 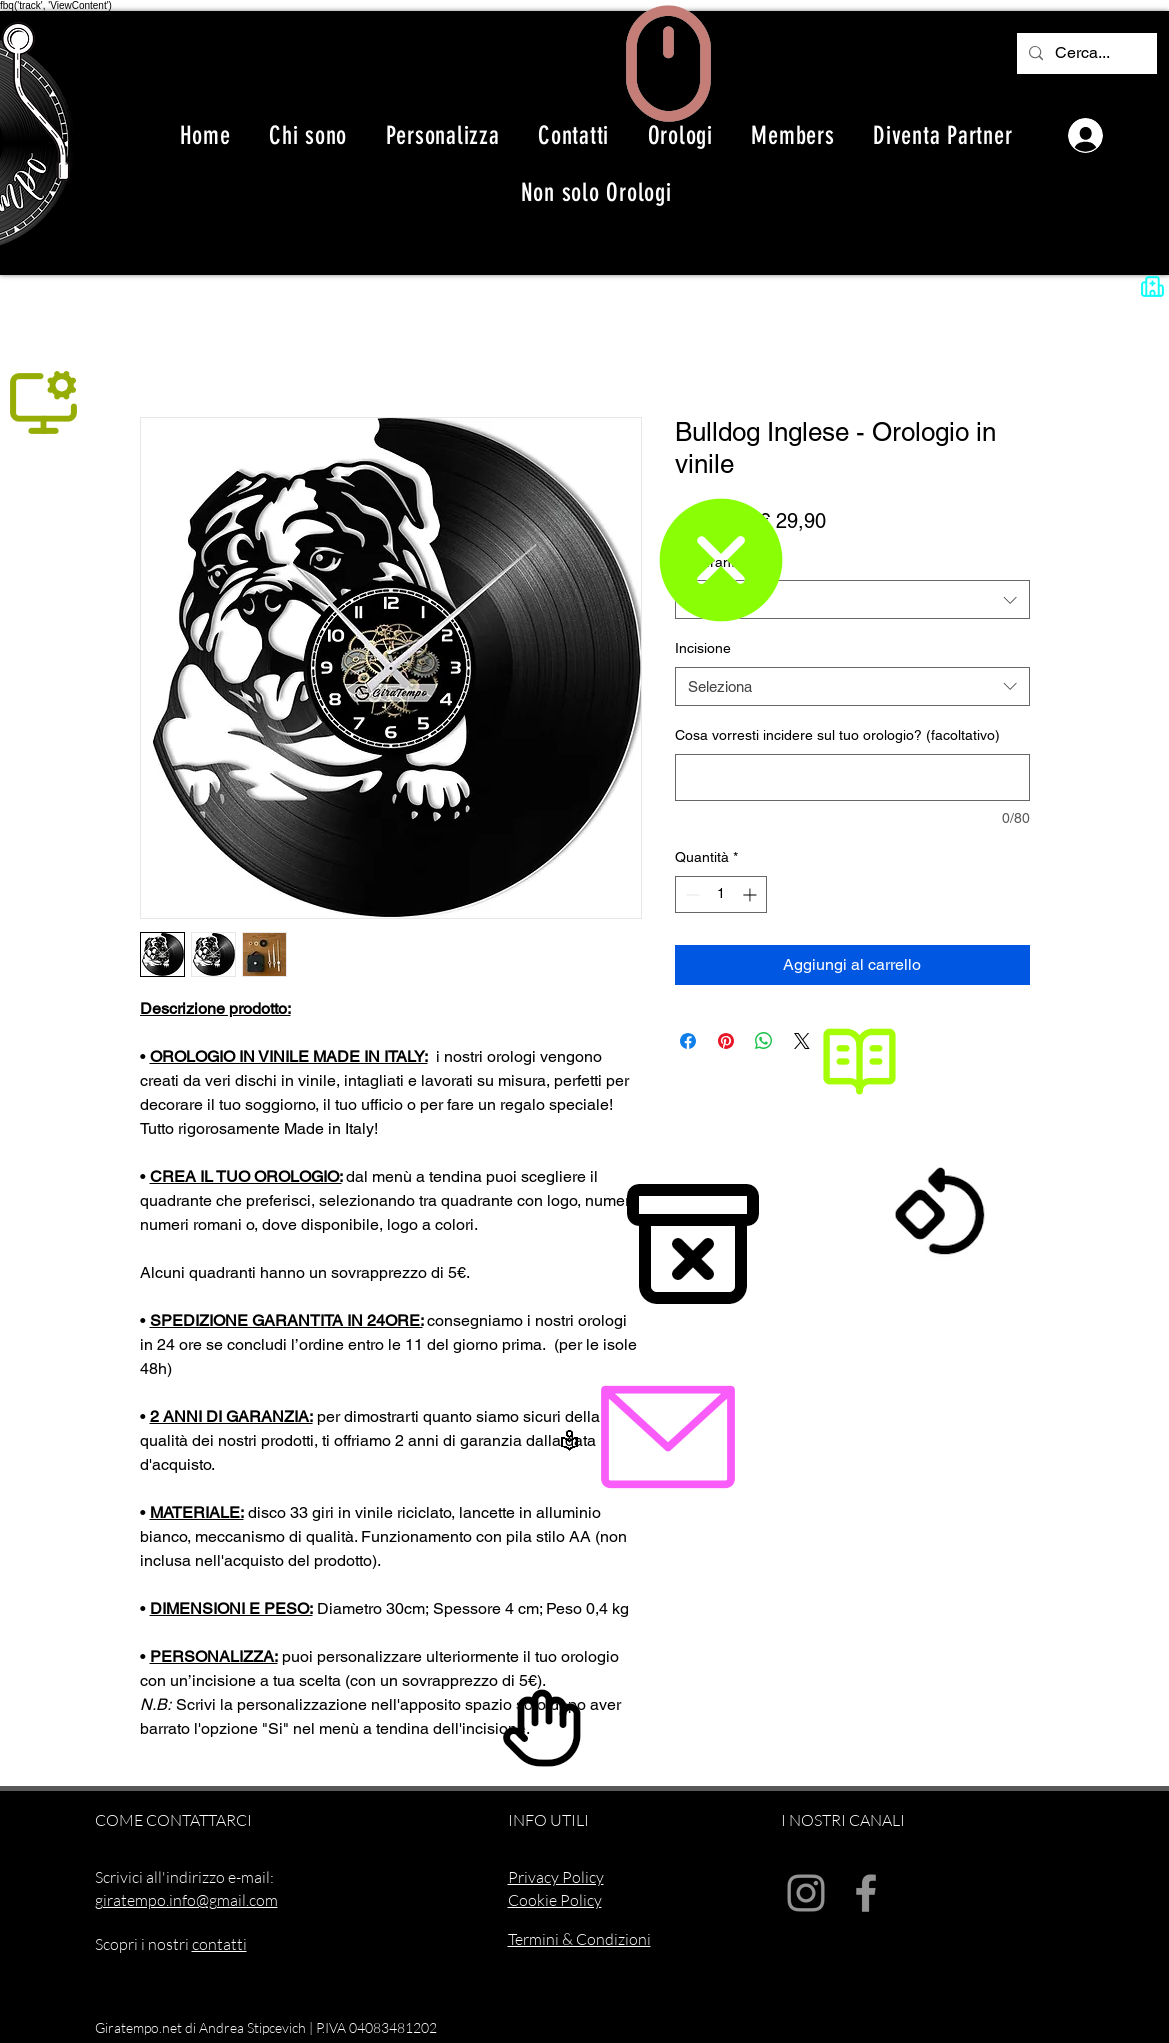 I want to click on access local library services, so click(x=569, y=1440).